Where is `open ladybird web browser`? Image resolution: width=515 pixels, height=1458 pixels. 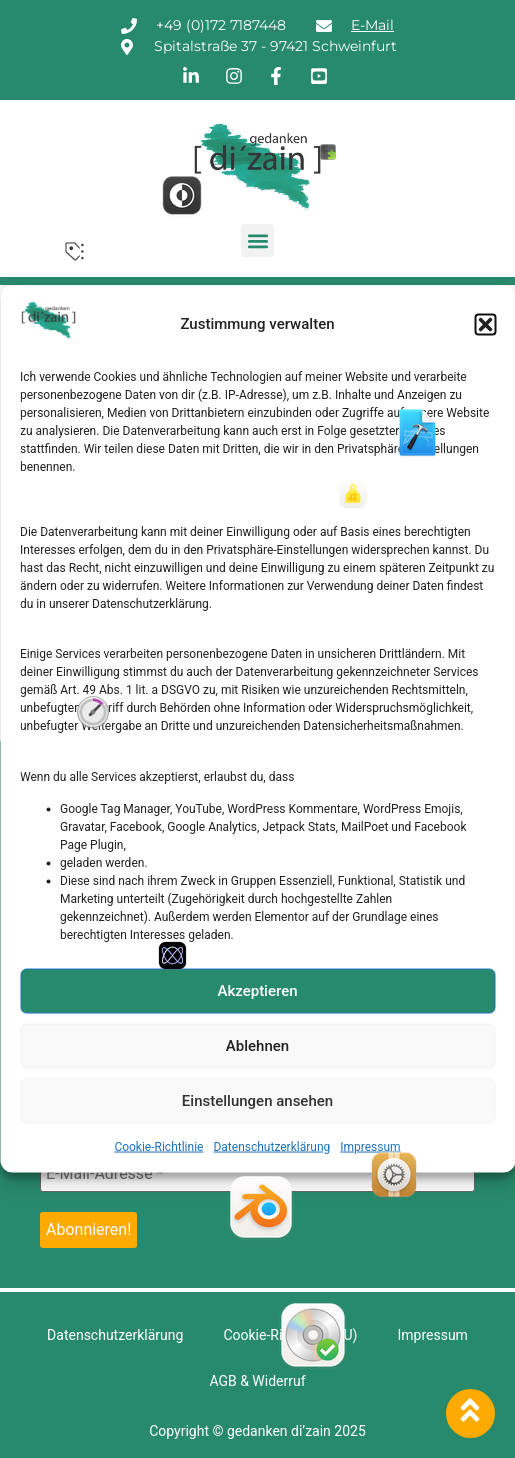 open ladybird web browser is located at coordinates (172, 955).